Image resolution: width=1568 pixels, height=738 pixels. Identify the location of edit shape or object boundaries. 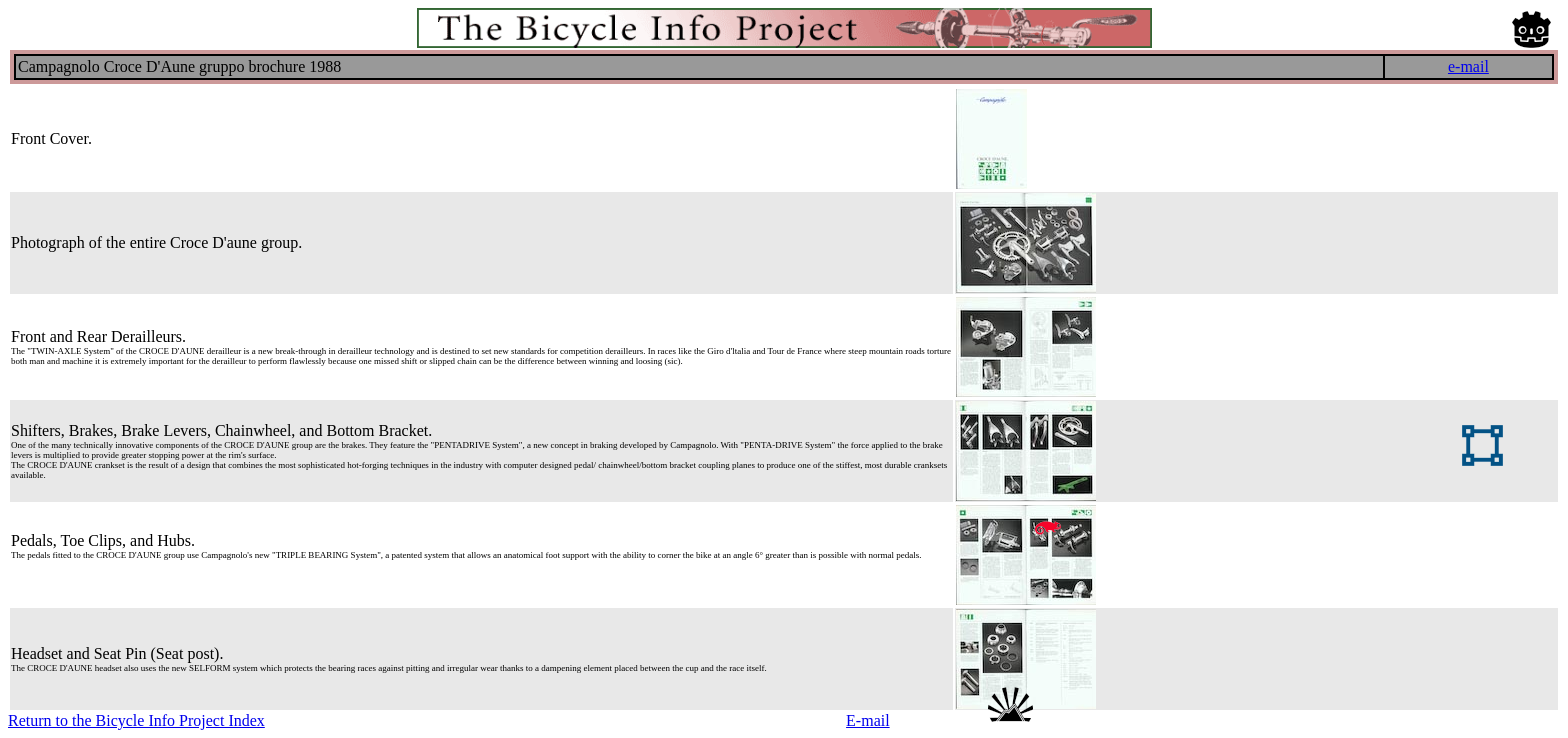
(1482, 445).